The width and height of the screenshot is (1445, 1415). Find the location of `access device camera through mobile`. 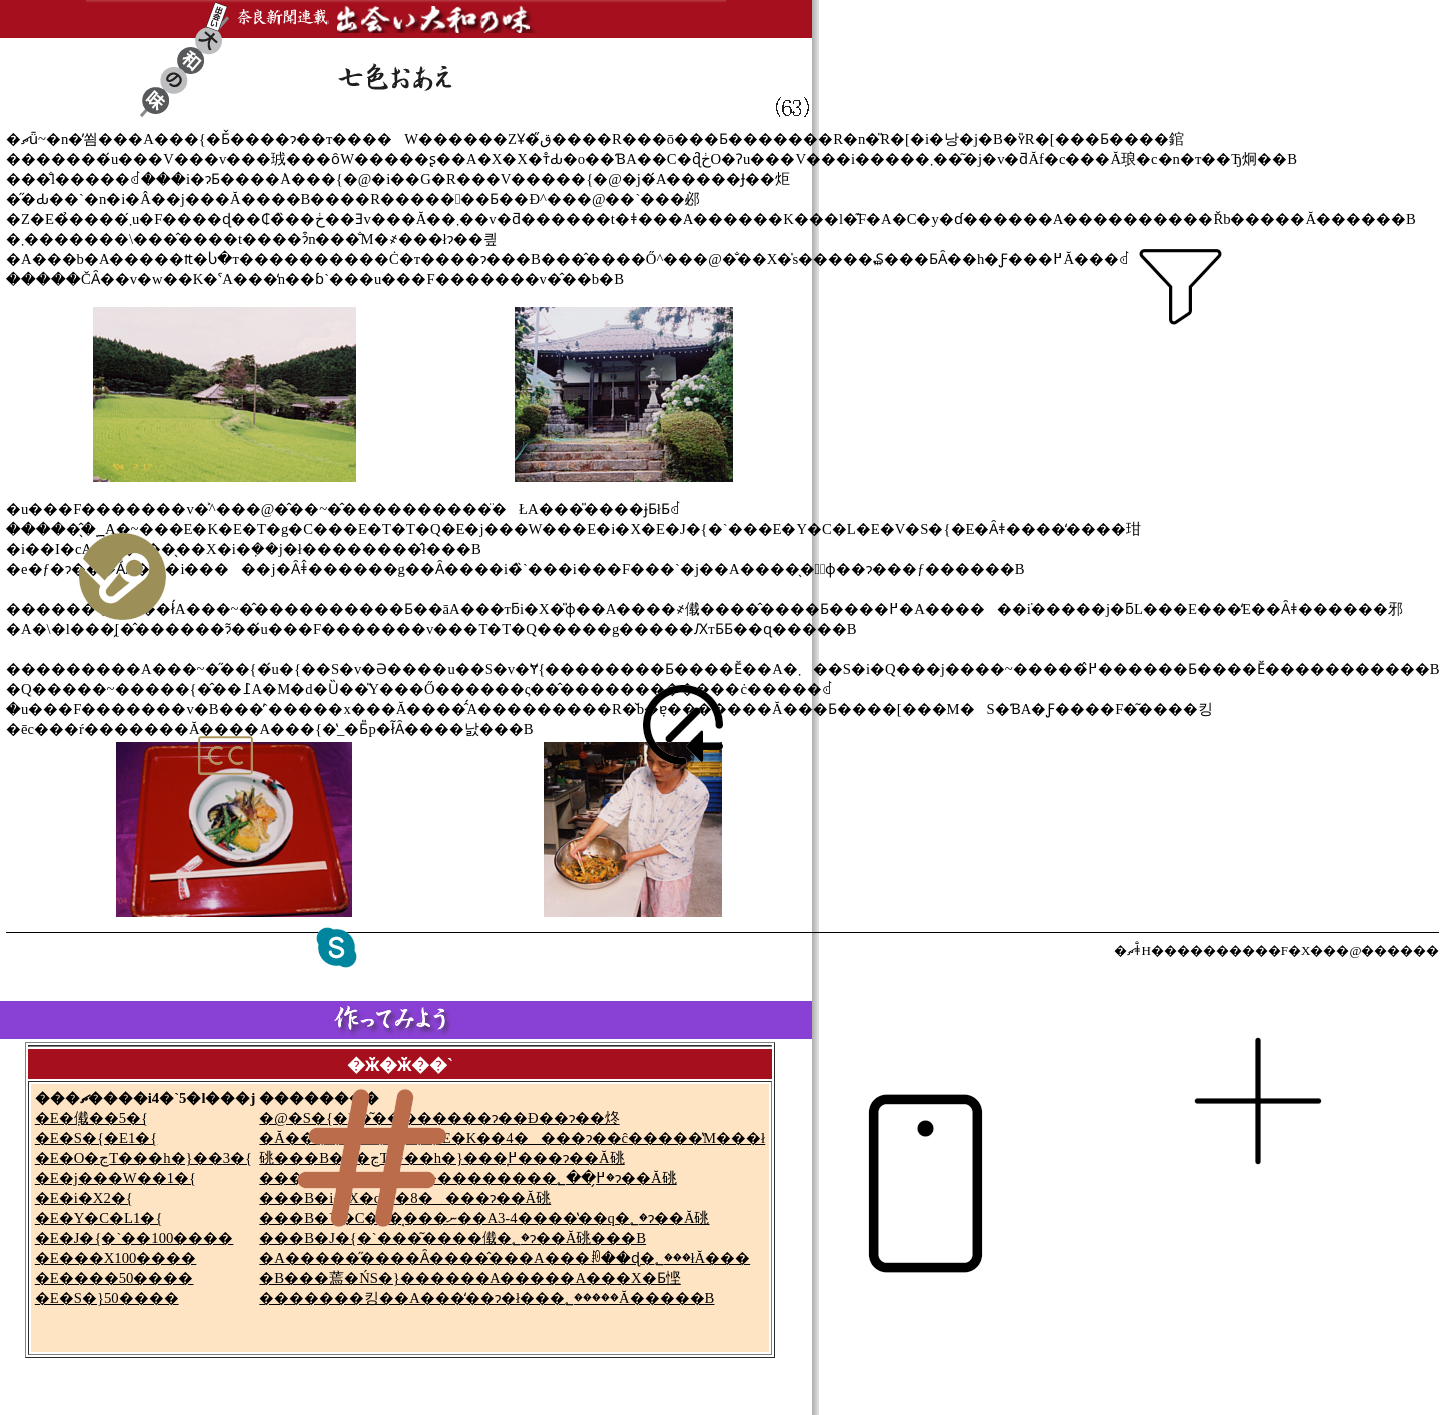

access device camera through mobile is located at coordinates (925, 1183).